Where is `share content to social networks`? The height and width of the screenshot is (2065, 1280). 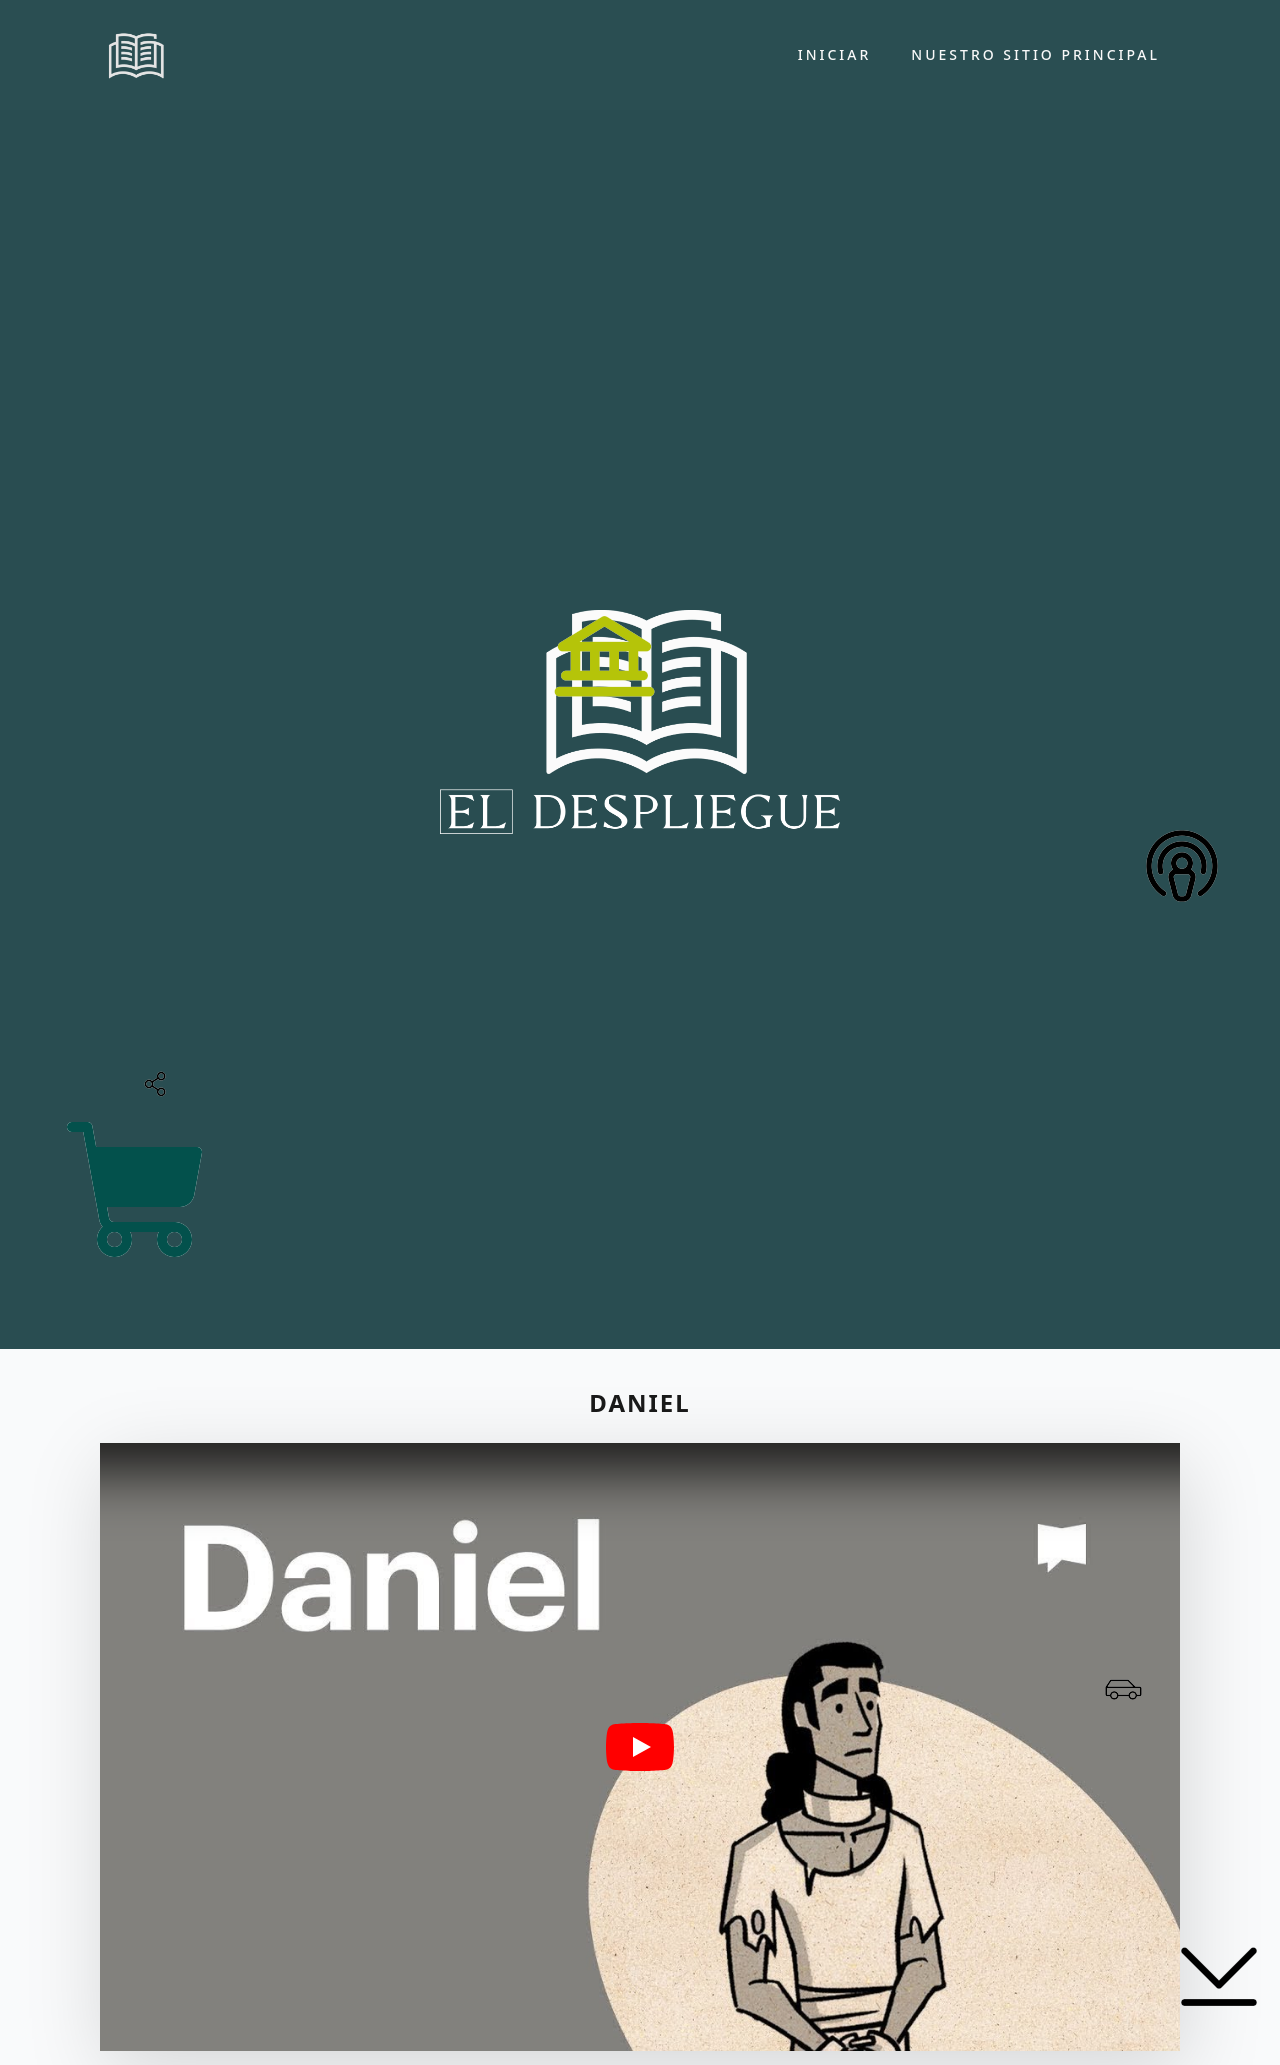
share content to social networks is located at coordinates (156, 1084).